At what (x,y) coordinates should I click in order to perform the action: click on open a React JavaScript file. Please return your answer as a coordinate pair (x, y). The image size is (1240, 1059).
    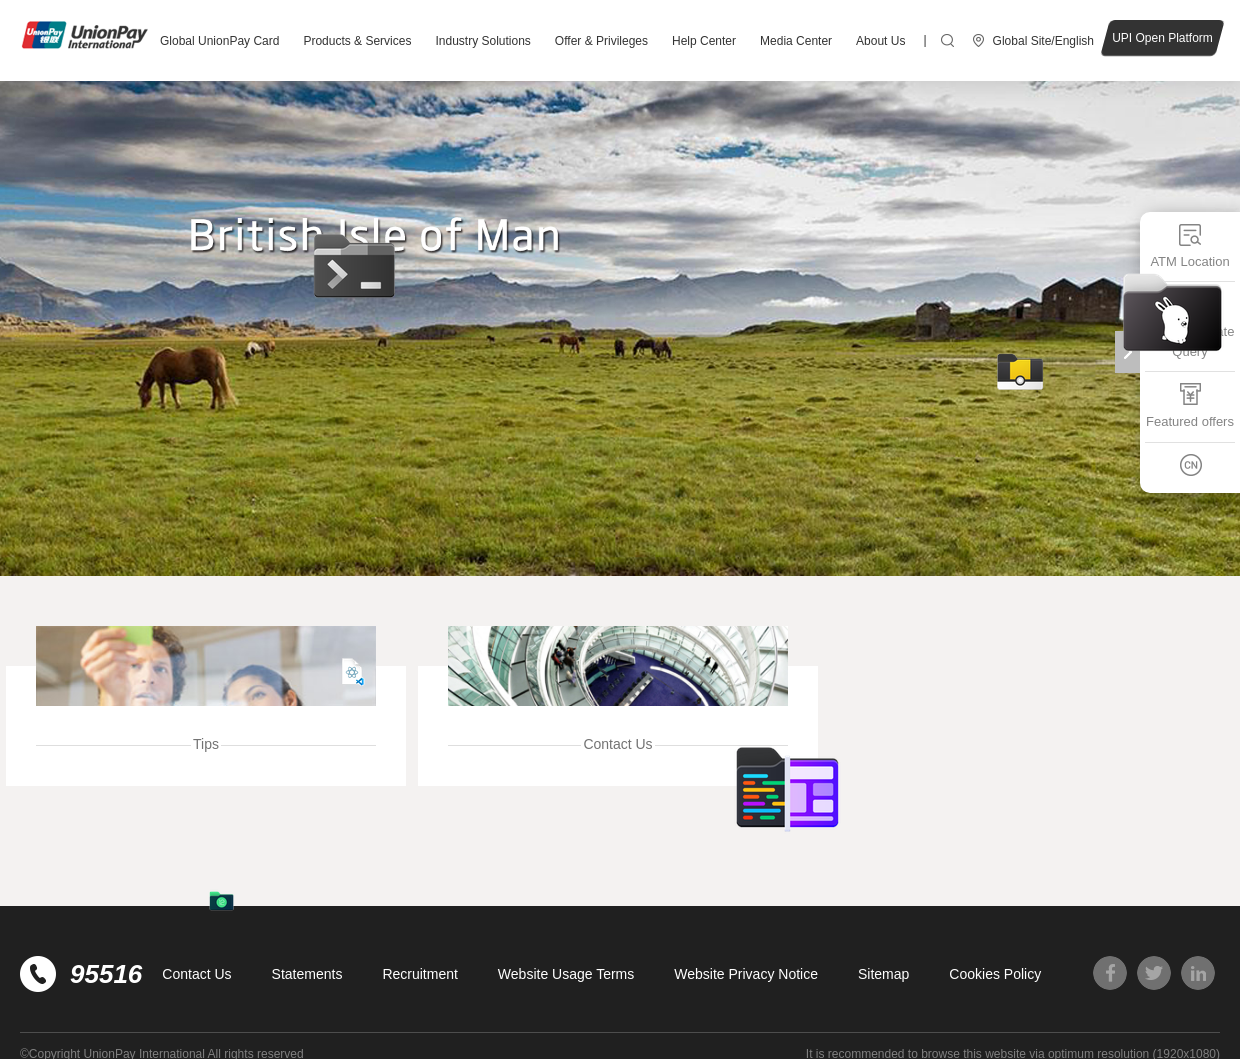
    Looking at the image, I should click on (352, 672).